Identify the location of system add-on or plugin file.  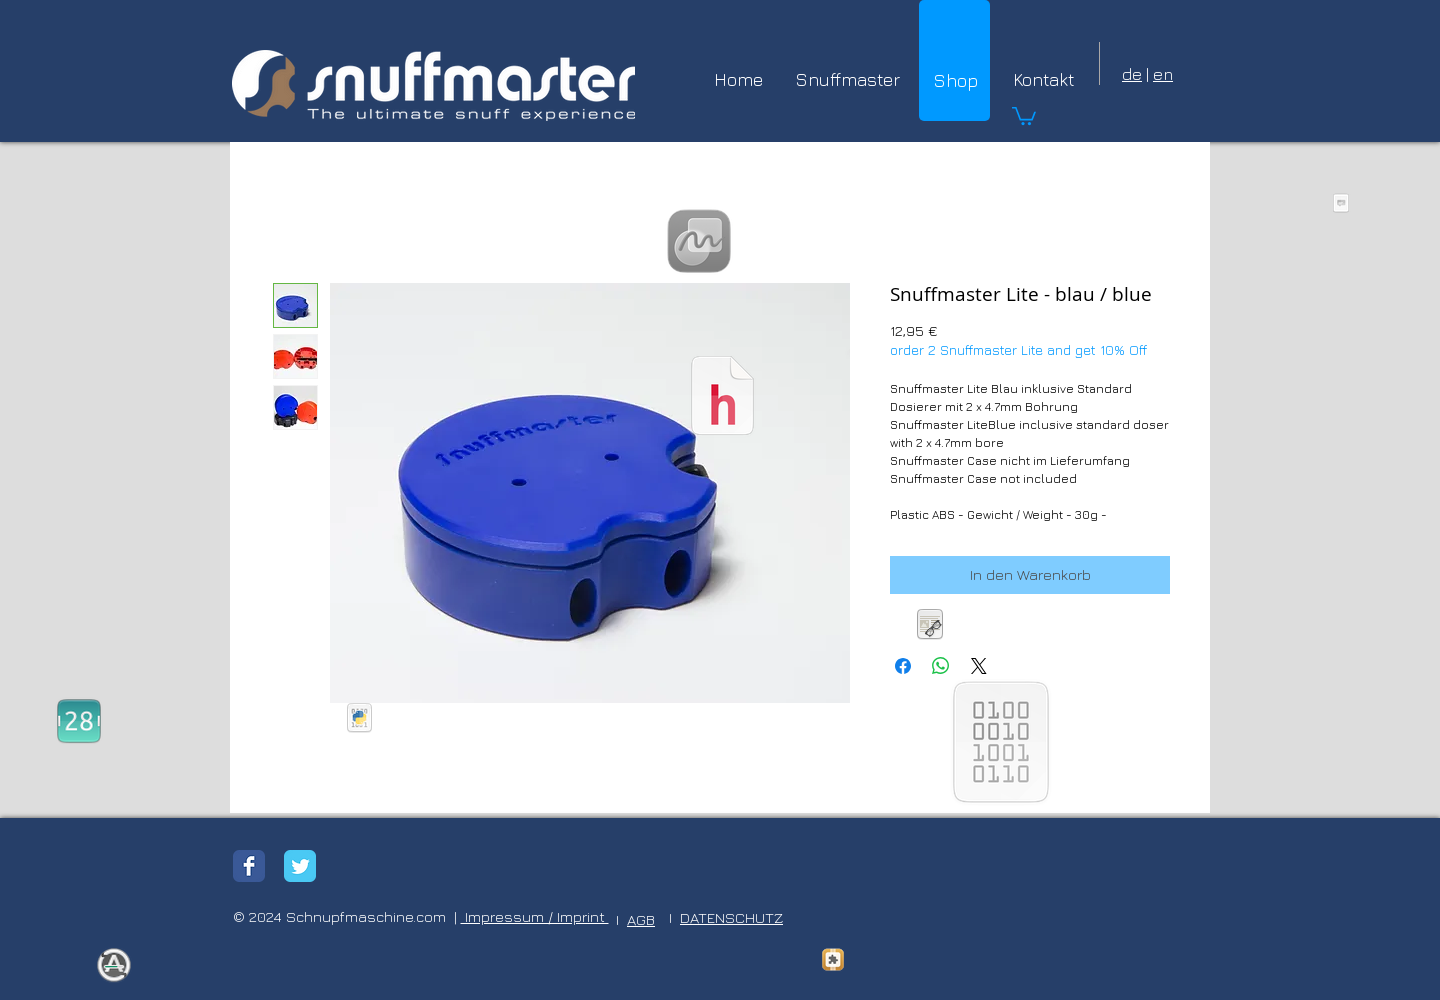
(833, 960).